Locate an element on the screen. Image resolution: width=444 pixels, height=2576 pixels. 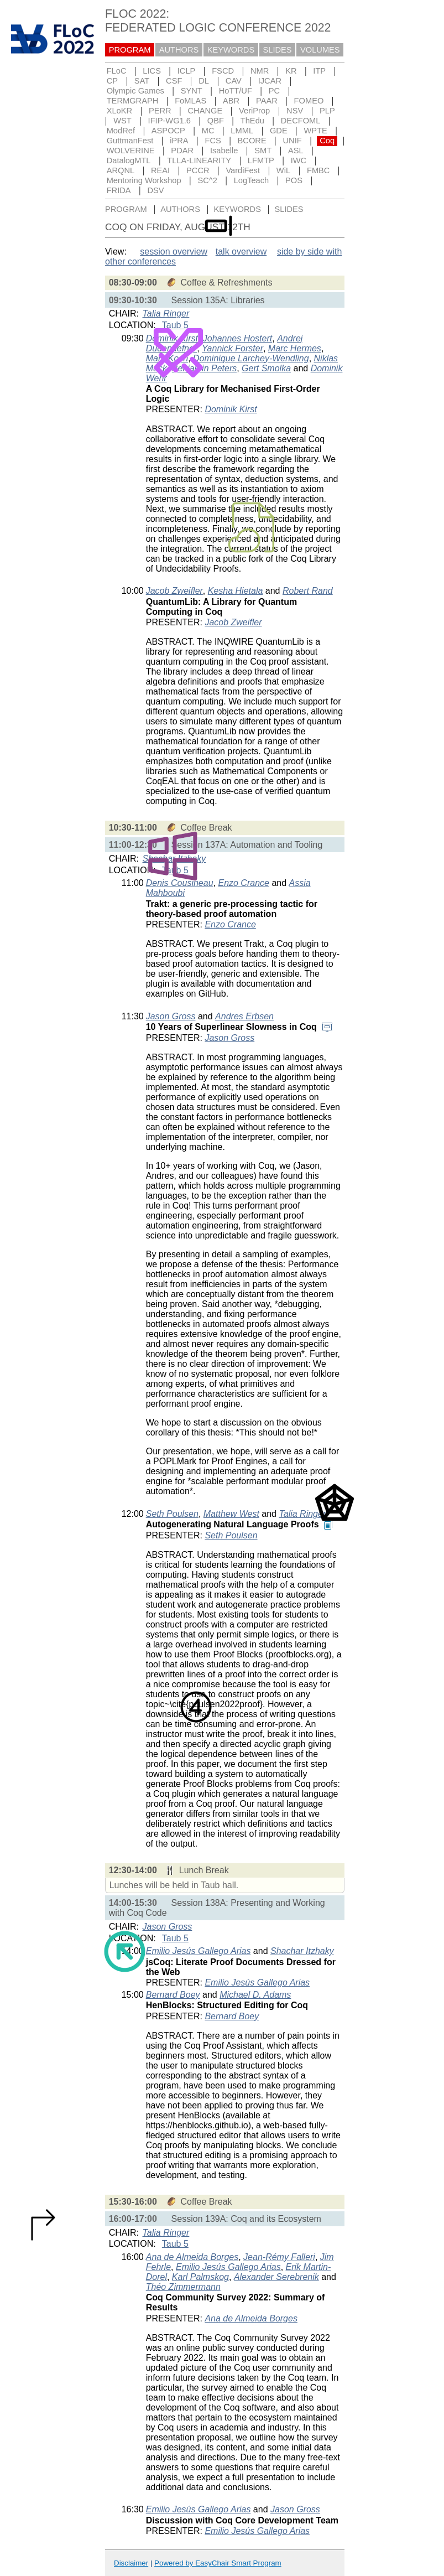
reply to a message is located at coordinates (40, 2225).